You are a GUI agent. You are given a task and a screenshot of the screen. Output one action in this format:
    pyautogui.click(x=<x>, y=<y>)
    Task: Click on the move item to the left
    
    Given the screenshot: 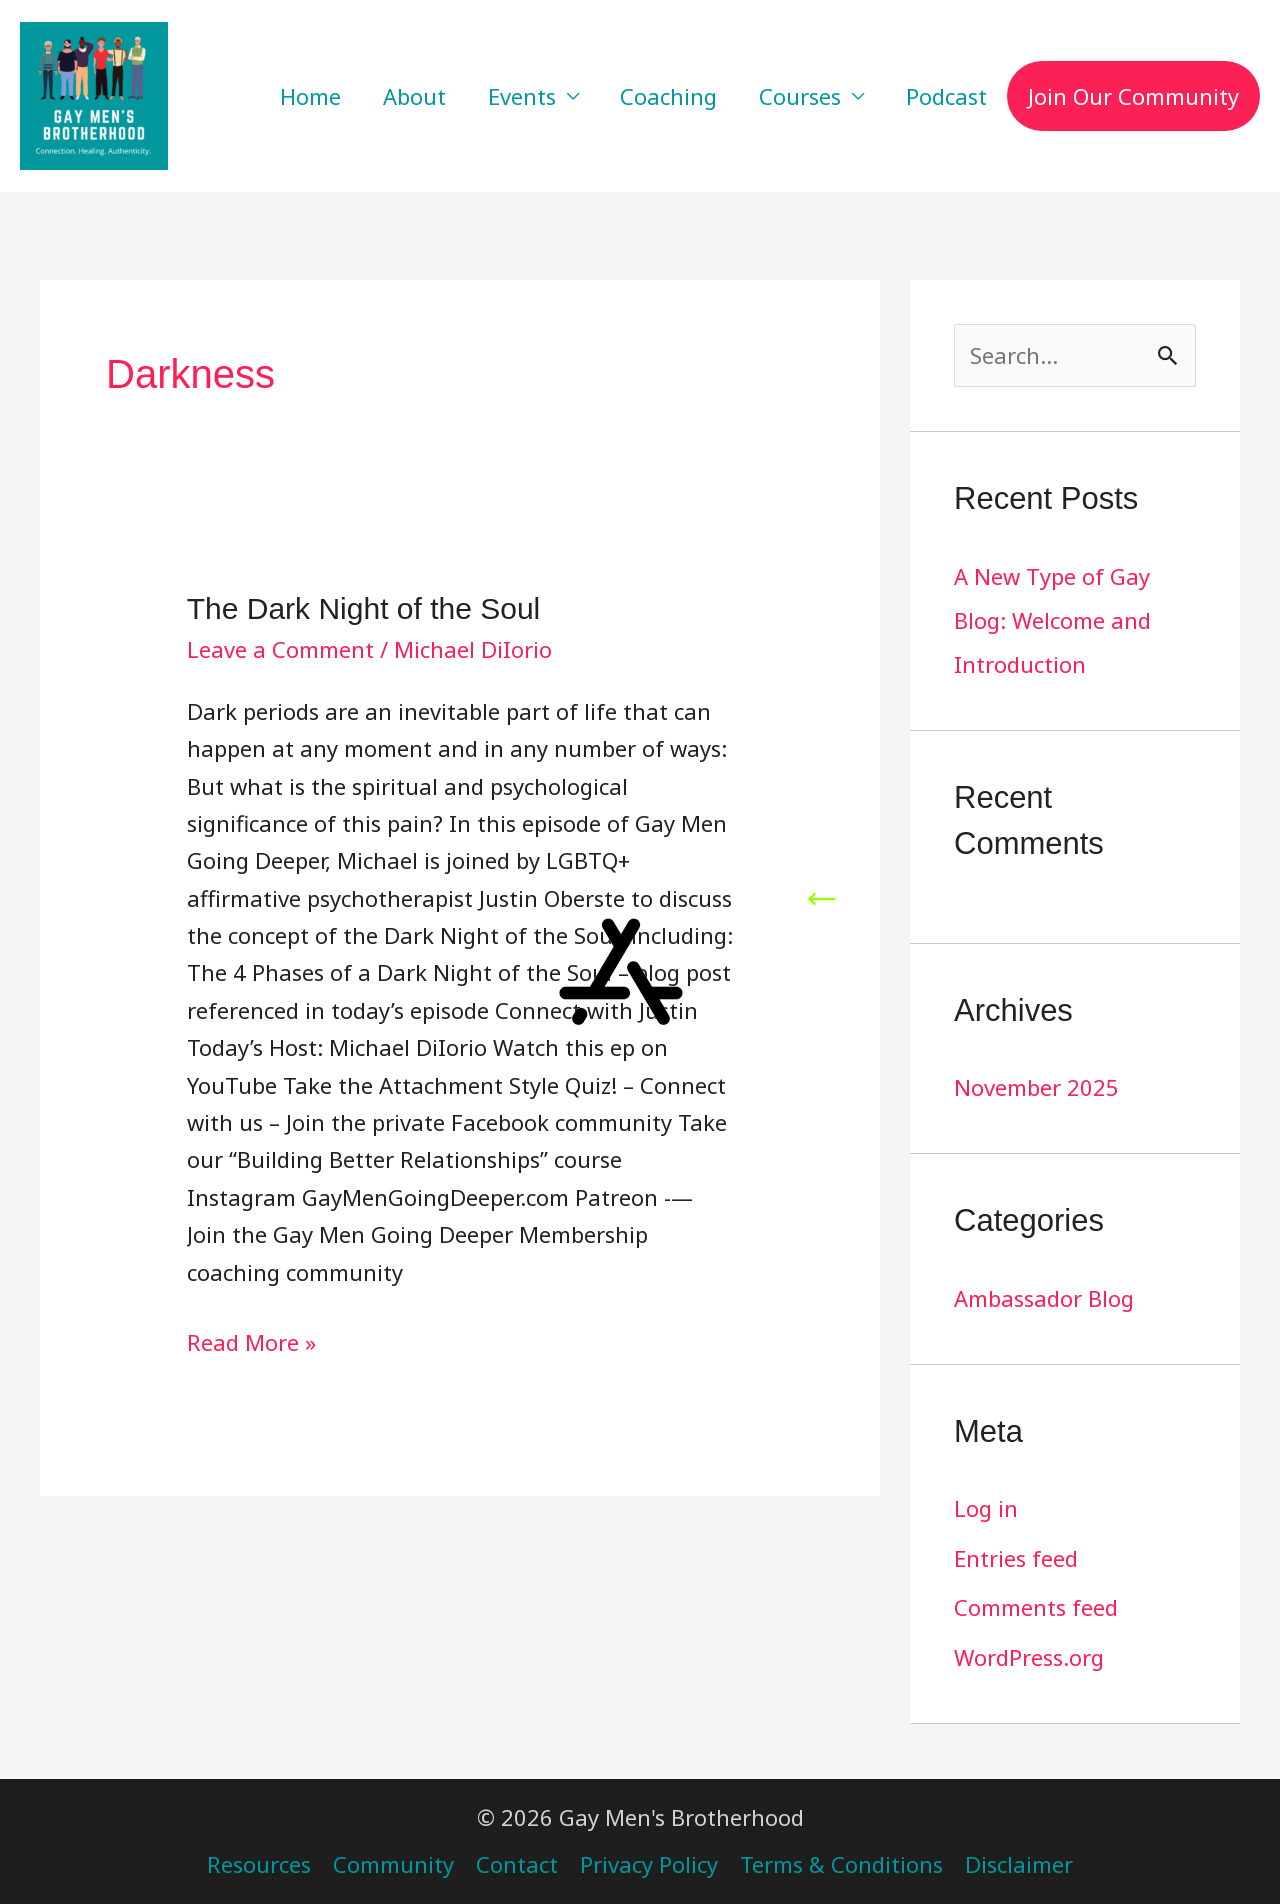 What is the action you would take?
    pyautogui.click(x=822, y=899)
    